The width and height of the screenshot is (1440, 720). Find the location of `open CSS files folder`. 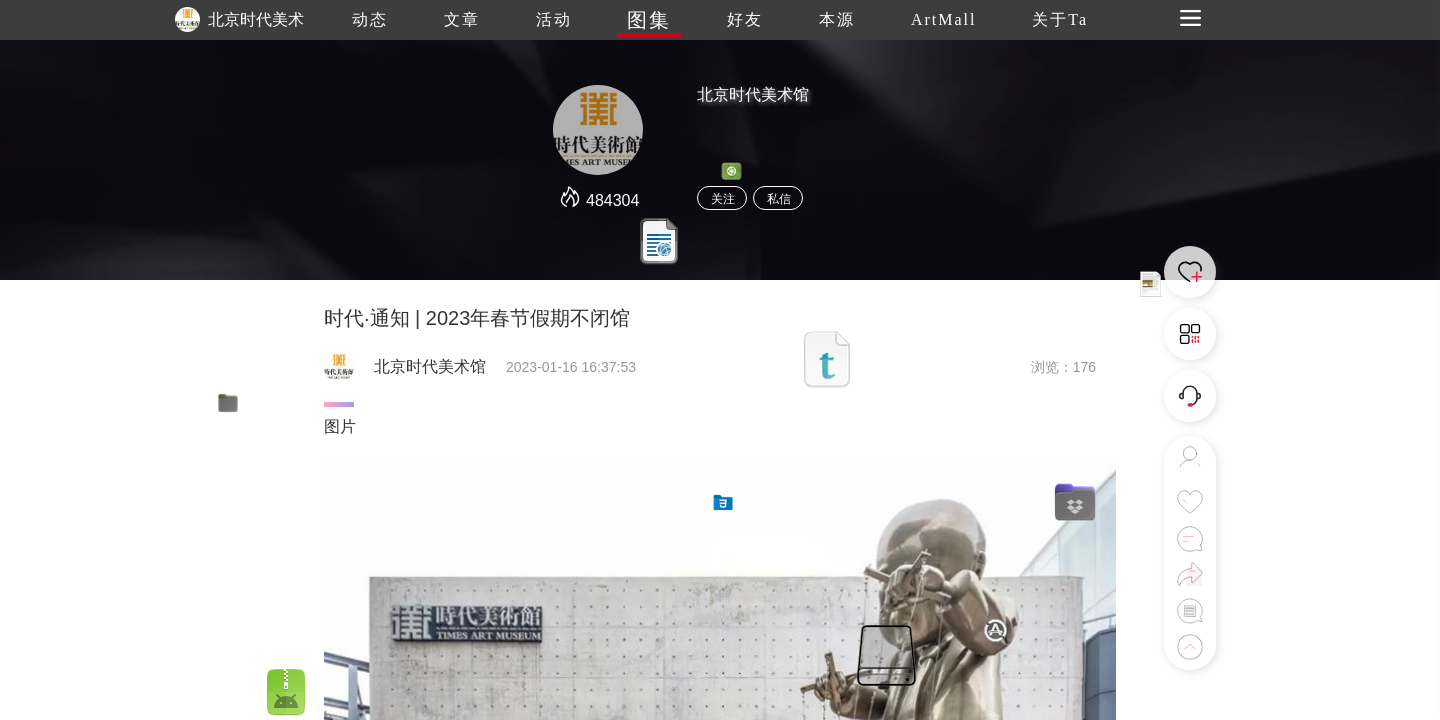

open CSS files folder is located at coordinates (723, 503).